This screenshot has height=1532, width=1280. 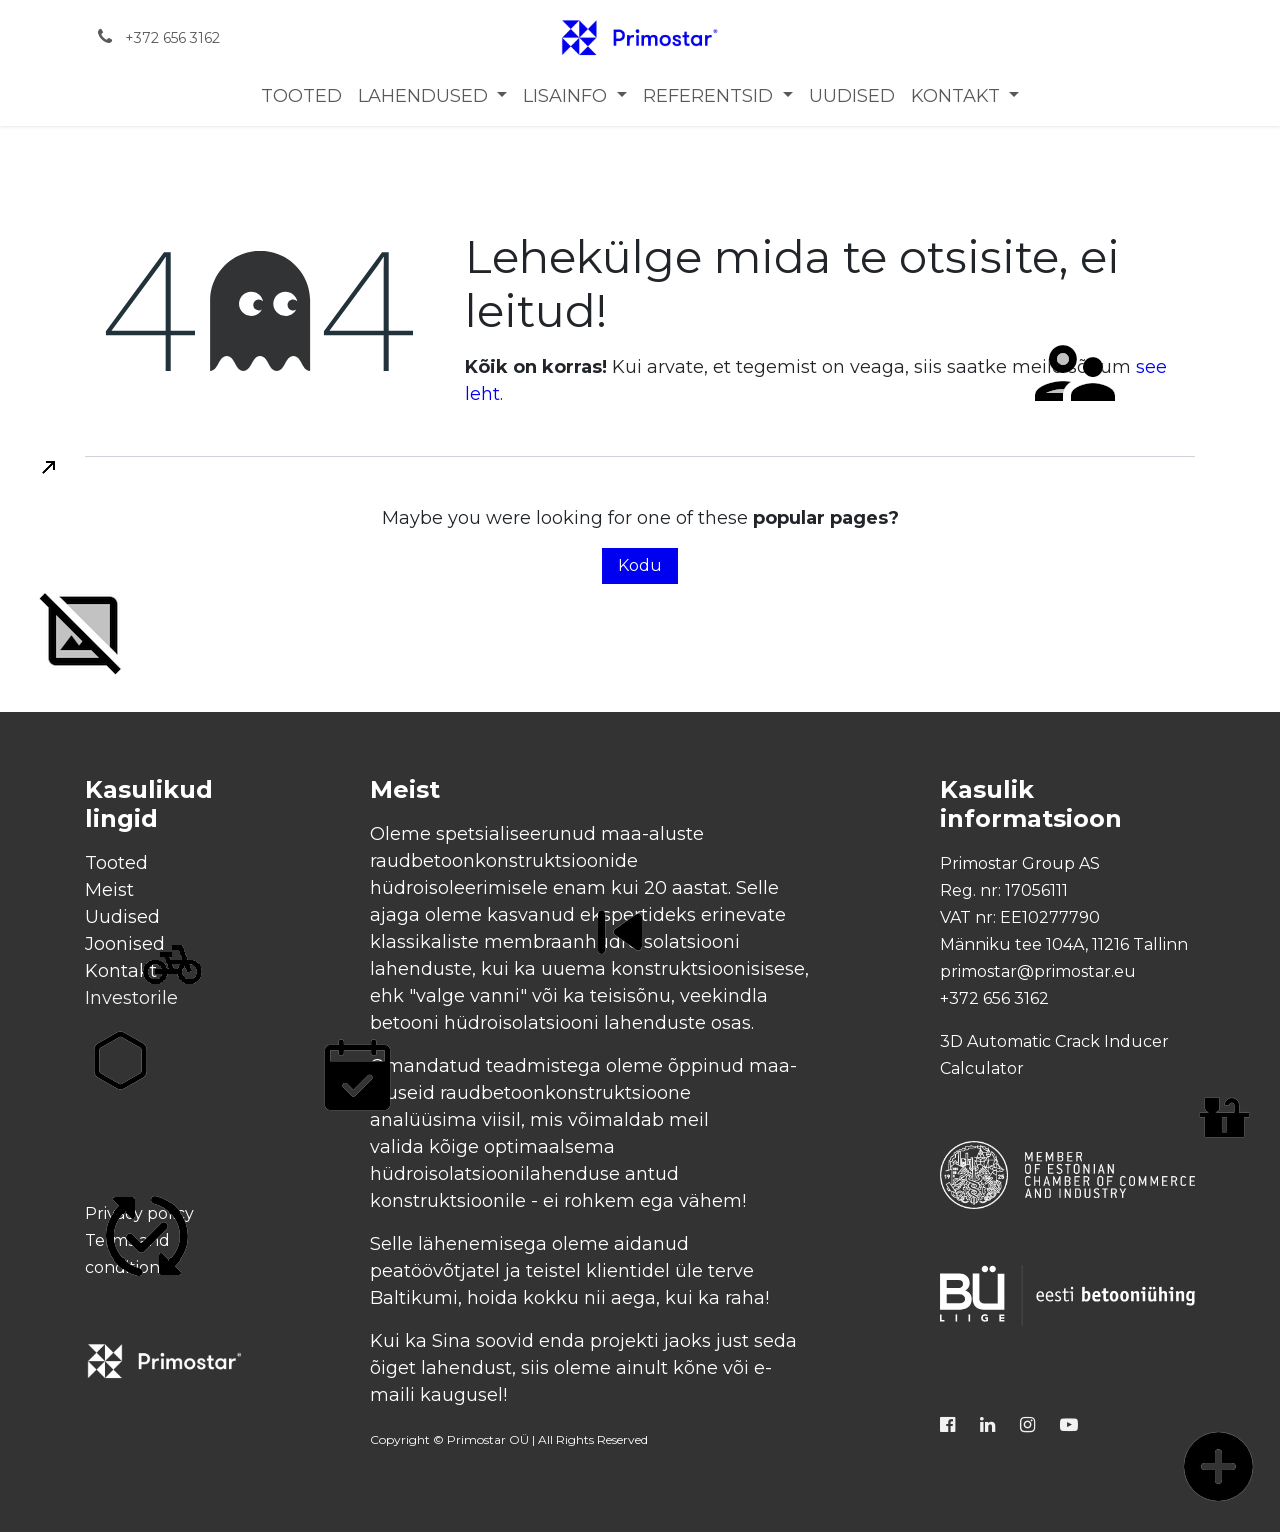 What do you see at coordinates (147, 1236) in the screenshot?
I see `sync or publish changes` at bounding box center [147, 1236].